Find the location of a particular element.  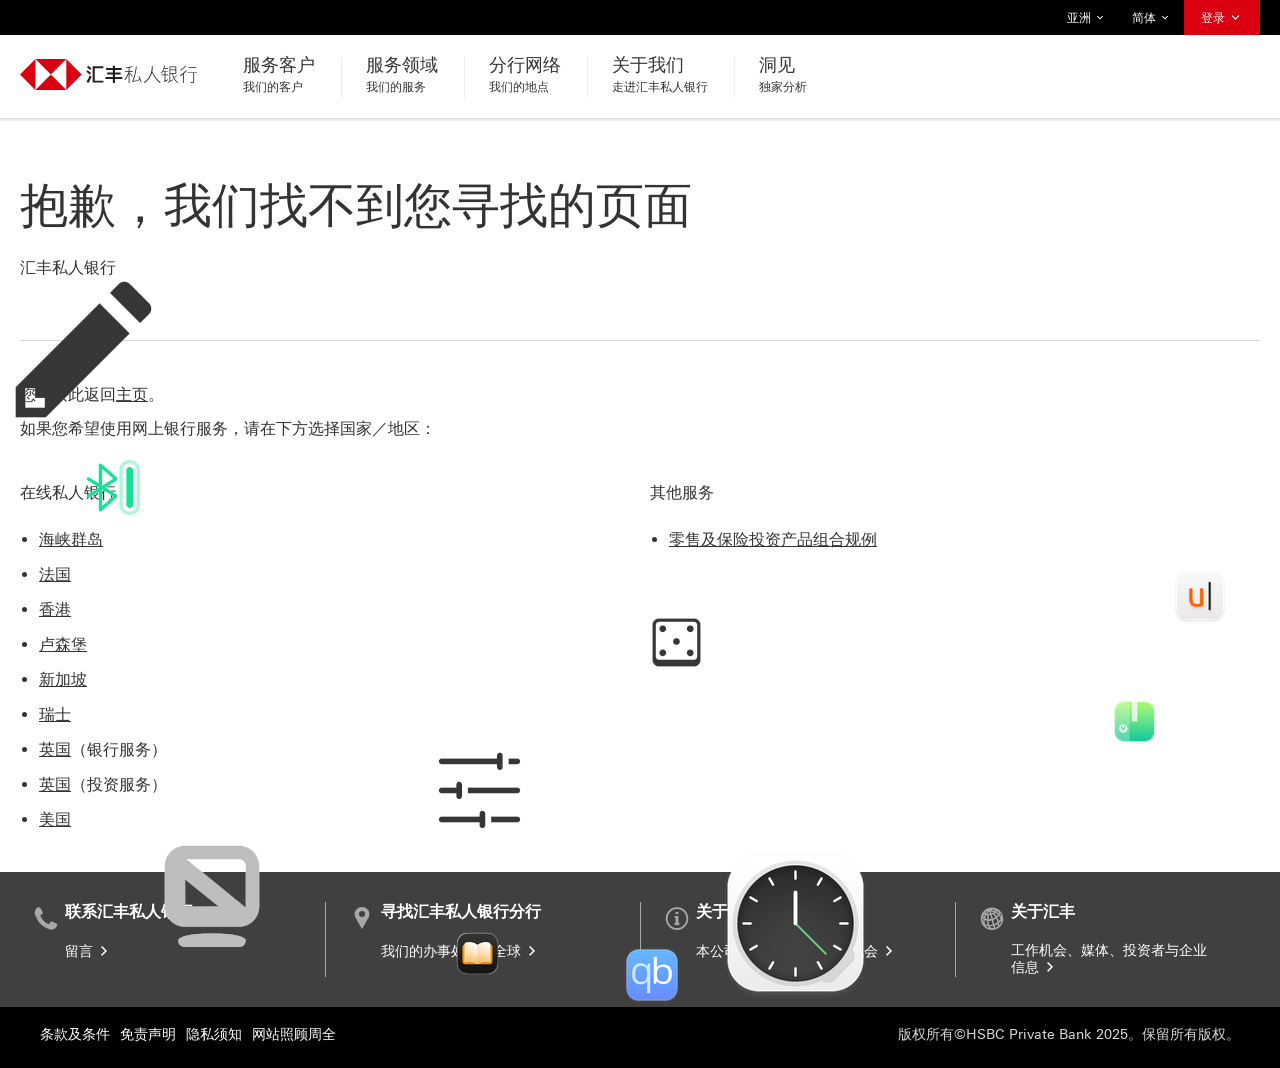

open go for it productivity app is located at coordinates (795, 923).